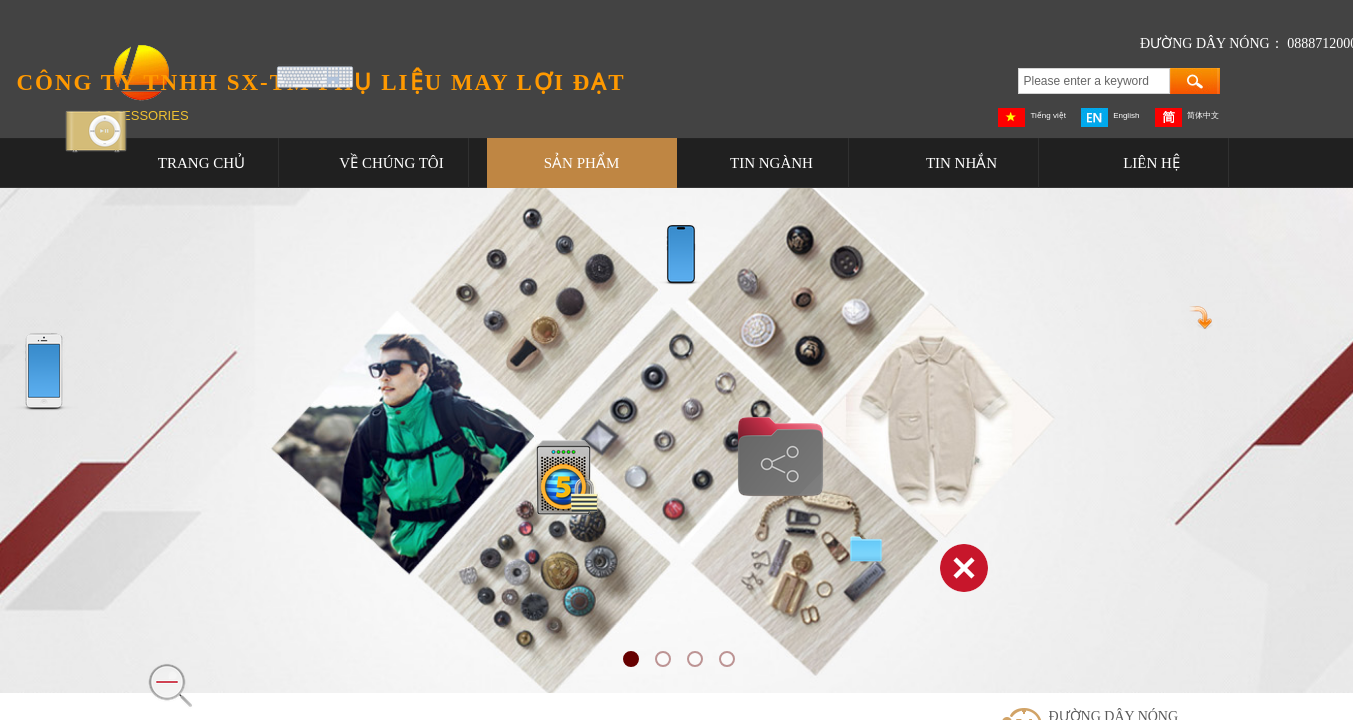 The image size is (1353, 720). Describe the element at coordinates (315, 77) in the screenshot. I see `connect a bluetooth keyboard` at that location.